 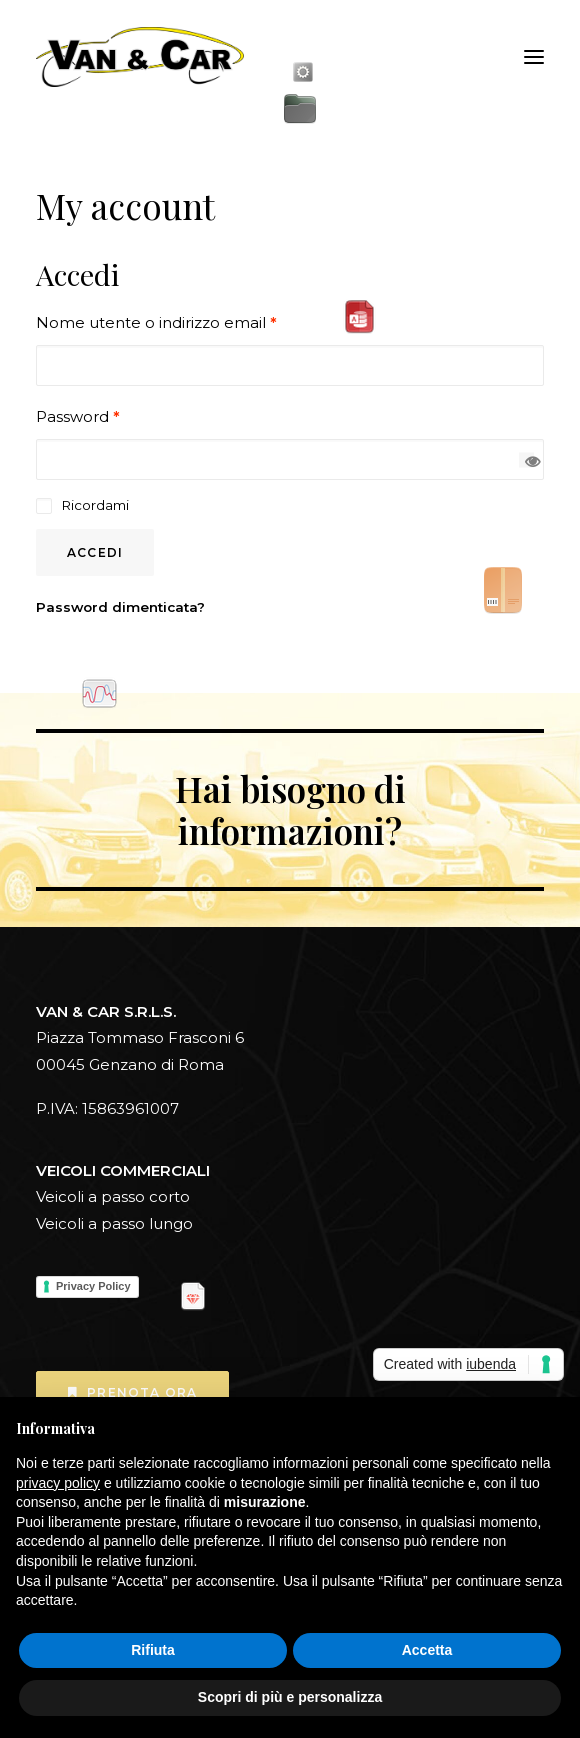 What do you see at coordinates (99, 693) in the screenshot?
I see `open power statistics application` at bounding box center [99, 693].